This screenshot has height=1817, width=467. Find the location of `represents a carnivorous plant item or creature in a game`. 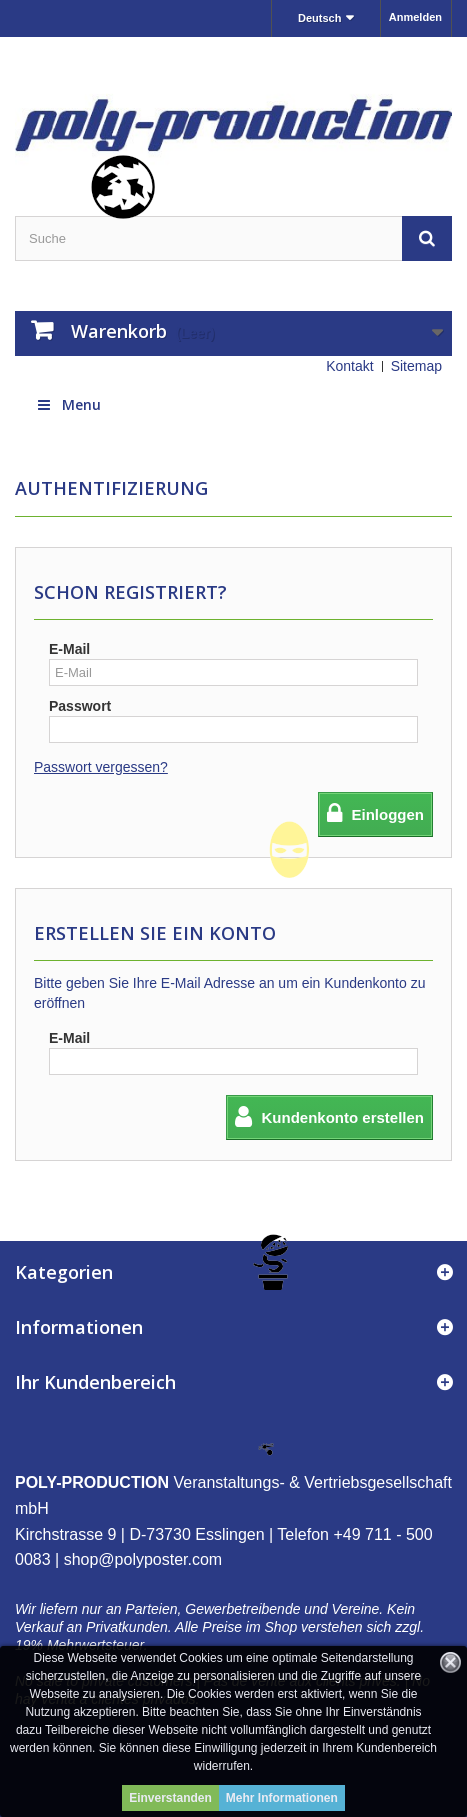

represents a carnivorous plant item or creature in a game is located at coordinates (273, 1262).